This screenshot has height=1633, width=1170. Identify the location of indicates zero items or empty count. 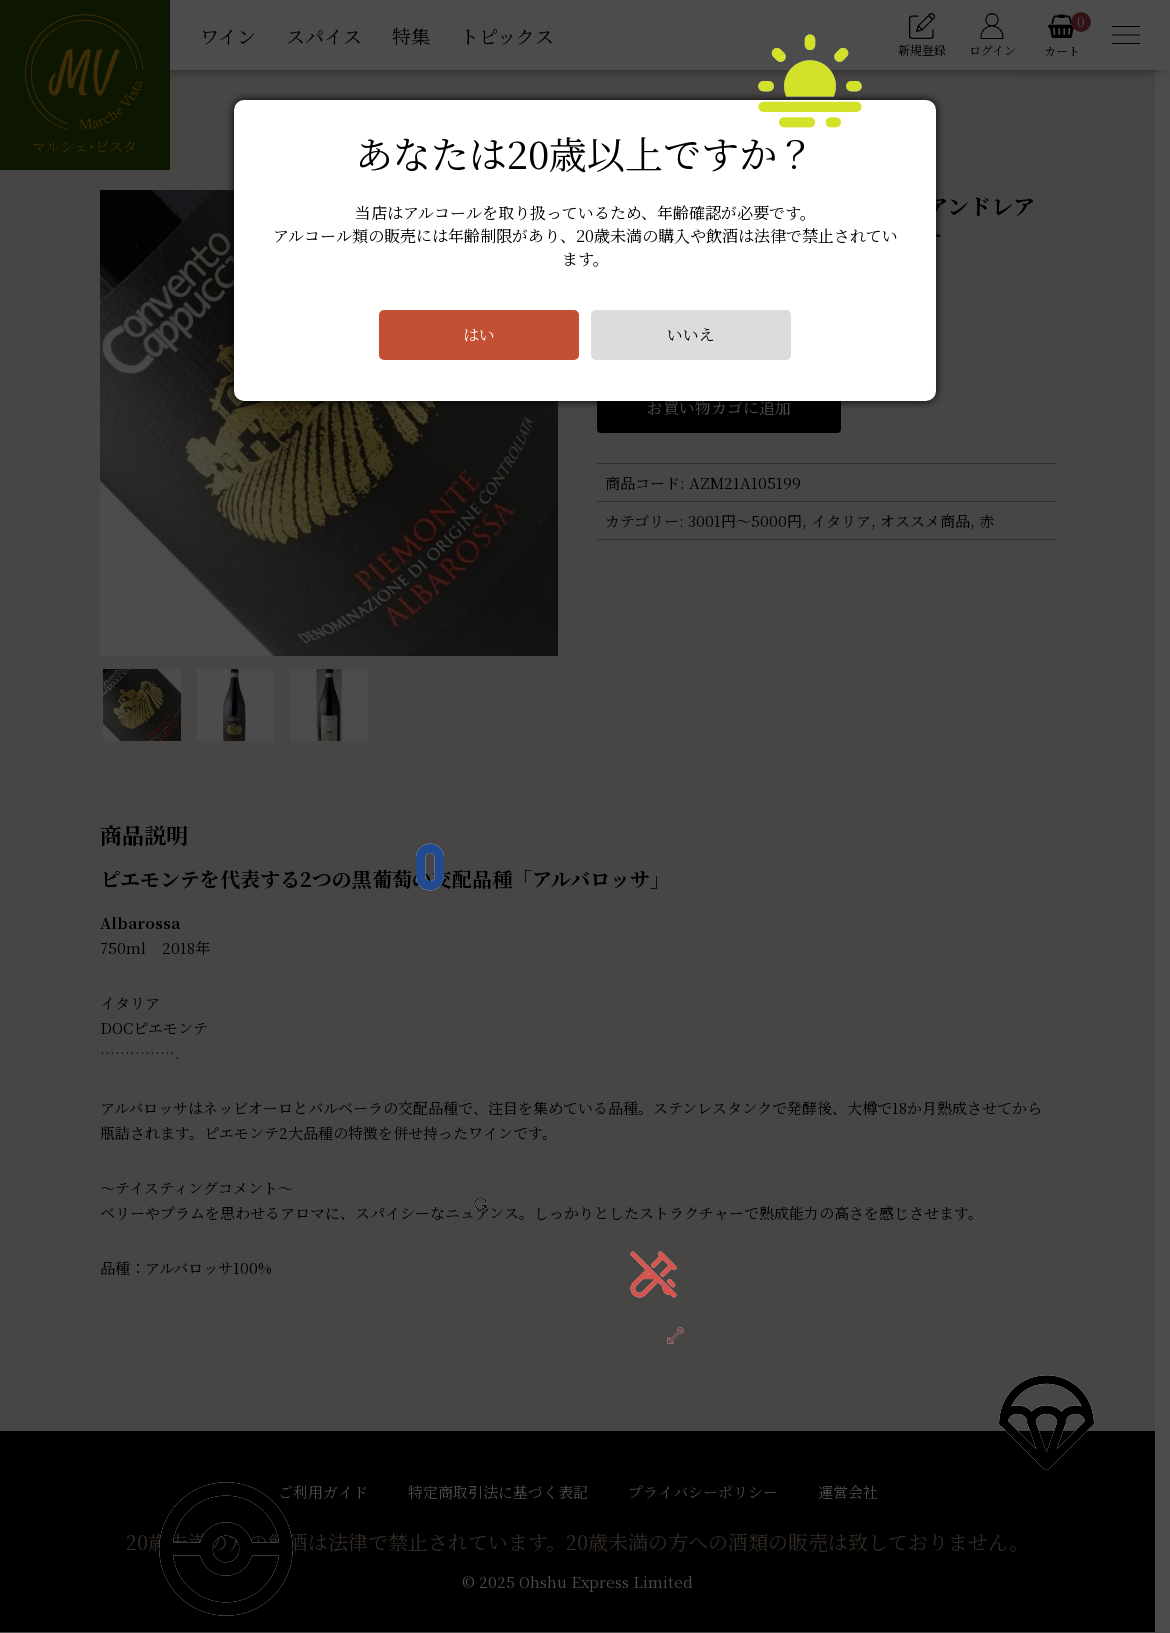
(430, 867).